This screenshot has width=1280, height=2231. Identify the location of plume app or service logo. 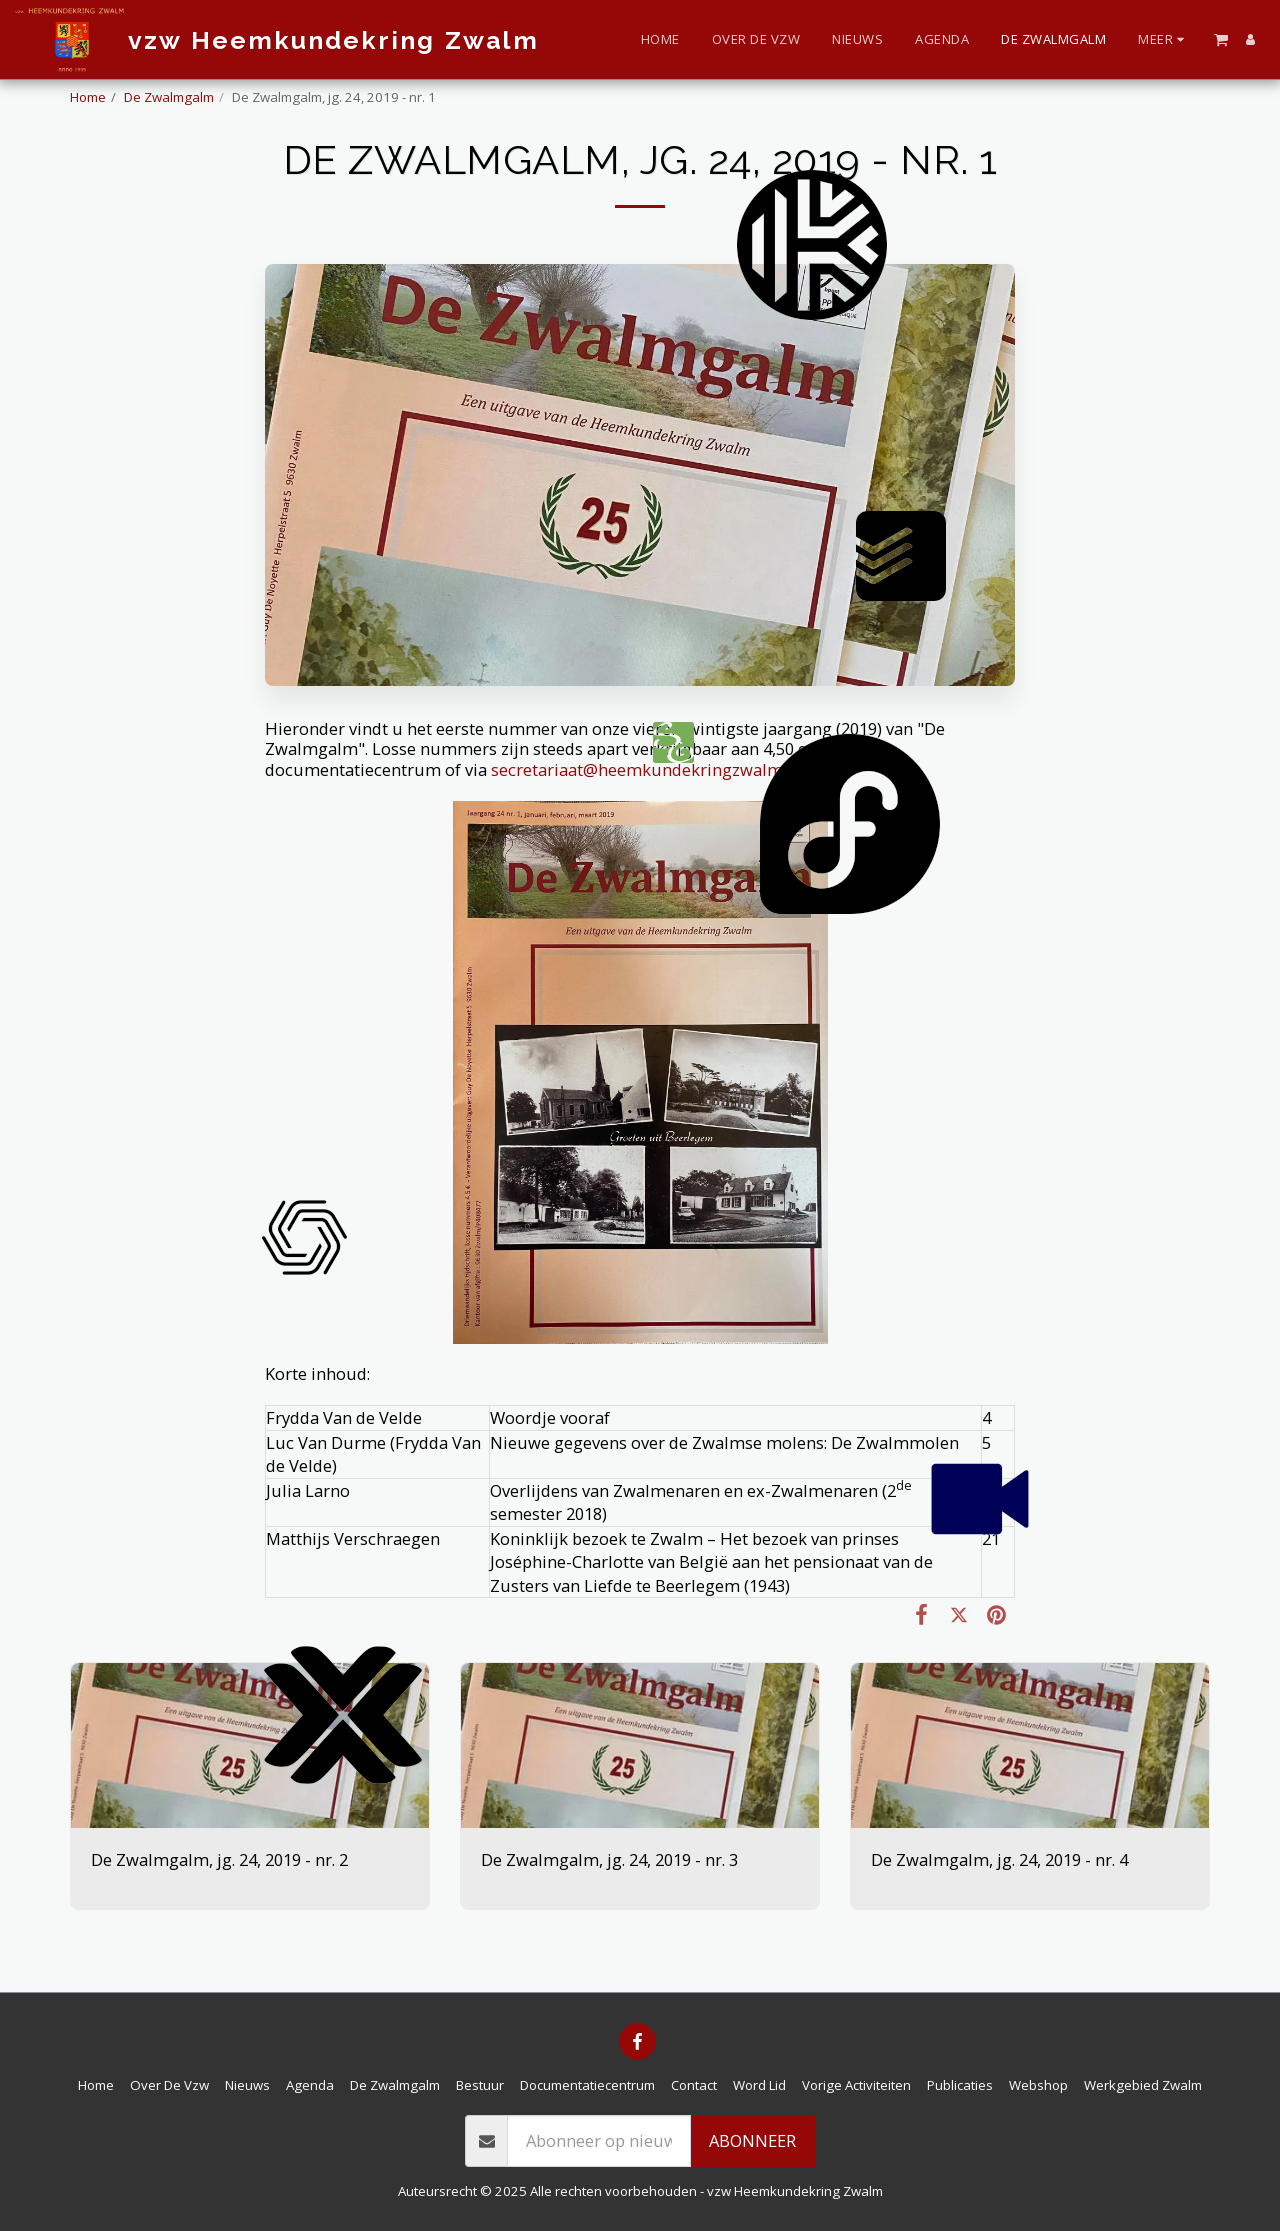
(304, 1237).